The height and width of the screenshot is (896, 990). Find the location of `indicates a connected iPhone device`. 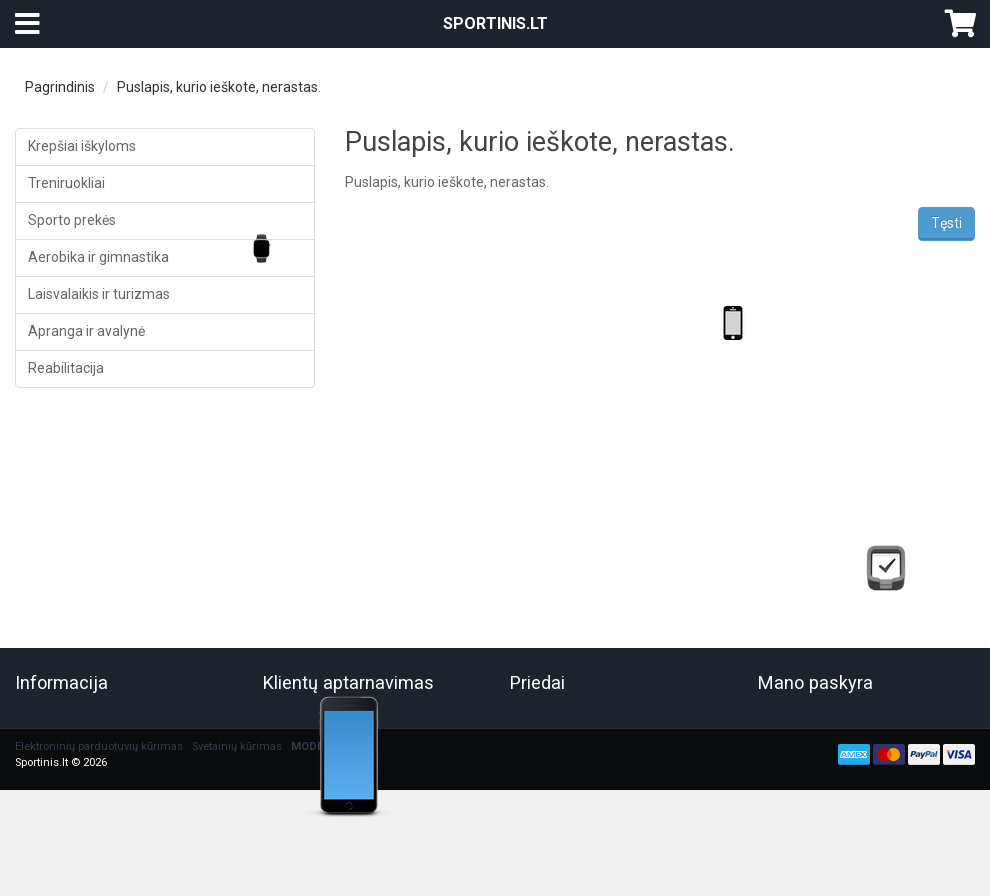

indicates a connected iPhone device is located at coordinates (349, 757).